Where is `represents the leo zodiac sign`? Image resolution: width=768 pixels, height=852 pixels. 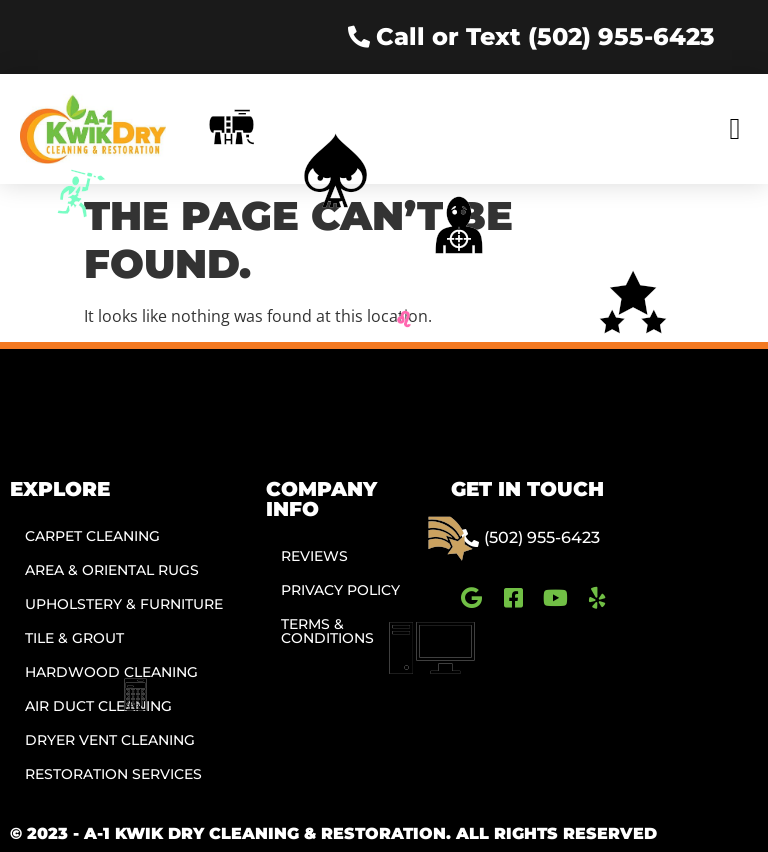
represents the leo zodiac sign is located at coordinates (404, 319).